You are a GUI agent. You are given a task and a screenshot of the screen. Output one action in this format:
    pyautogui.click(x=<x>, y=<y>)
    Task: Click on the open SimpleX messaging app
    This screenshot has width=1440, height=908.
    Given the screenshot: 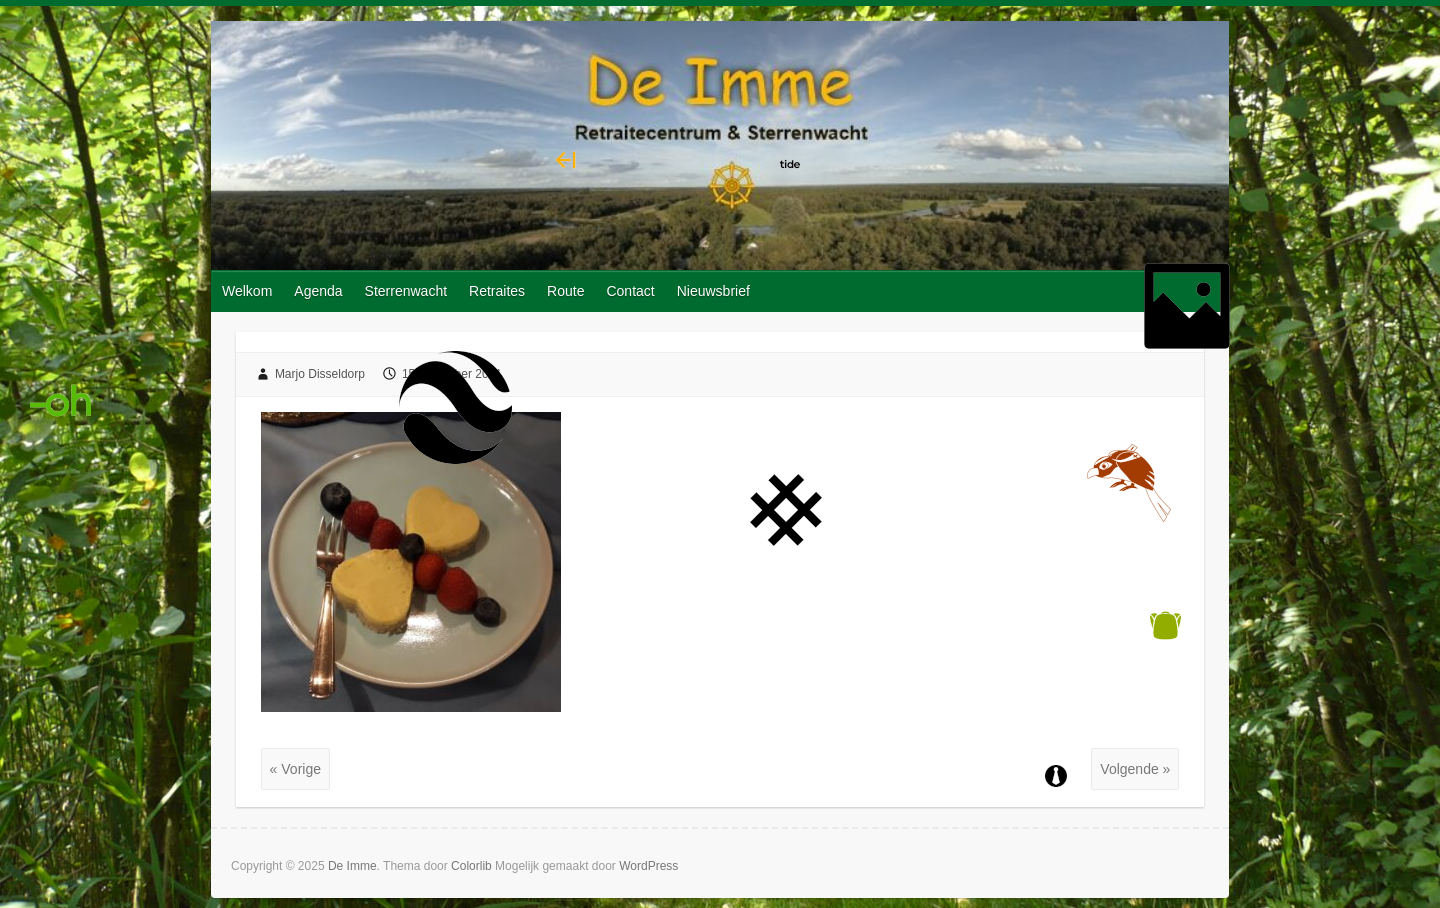 What is the action you would take?
    pyautogui.click(x=786, y=510)
    